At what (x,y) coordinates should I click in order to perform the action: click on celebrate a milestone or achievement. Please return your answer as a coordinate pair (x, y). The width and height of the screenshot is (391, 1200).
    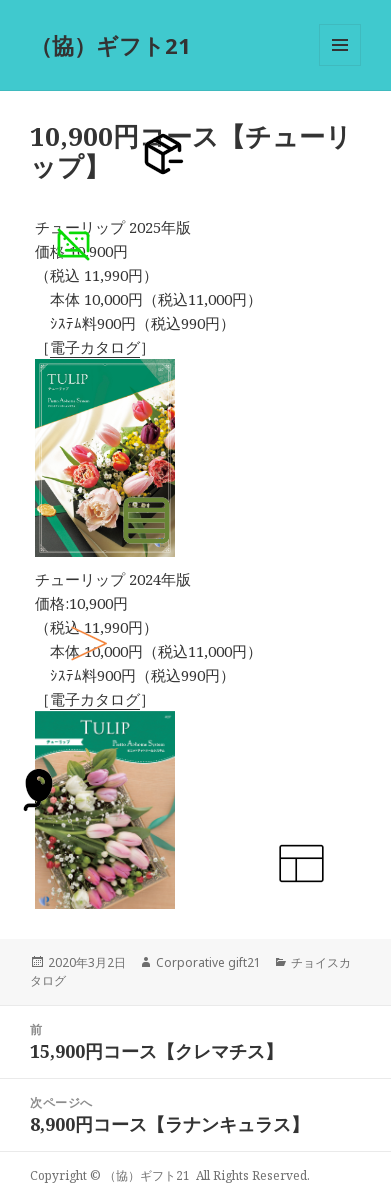
    Looking at the image, I should click on (39, 790).